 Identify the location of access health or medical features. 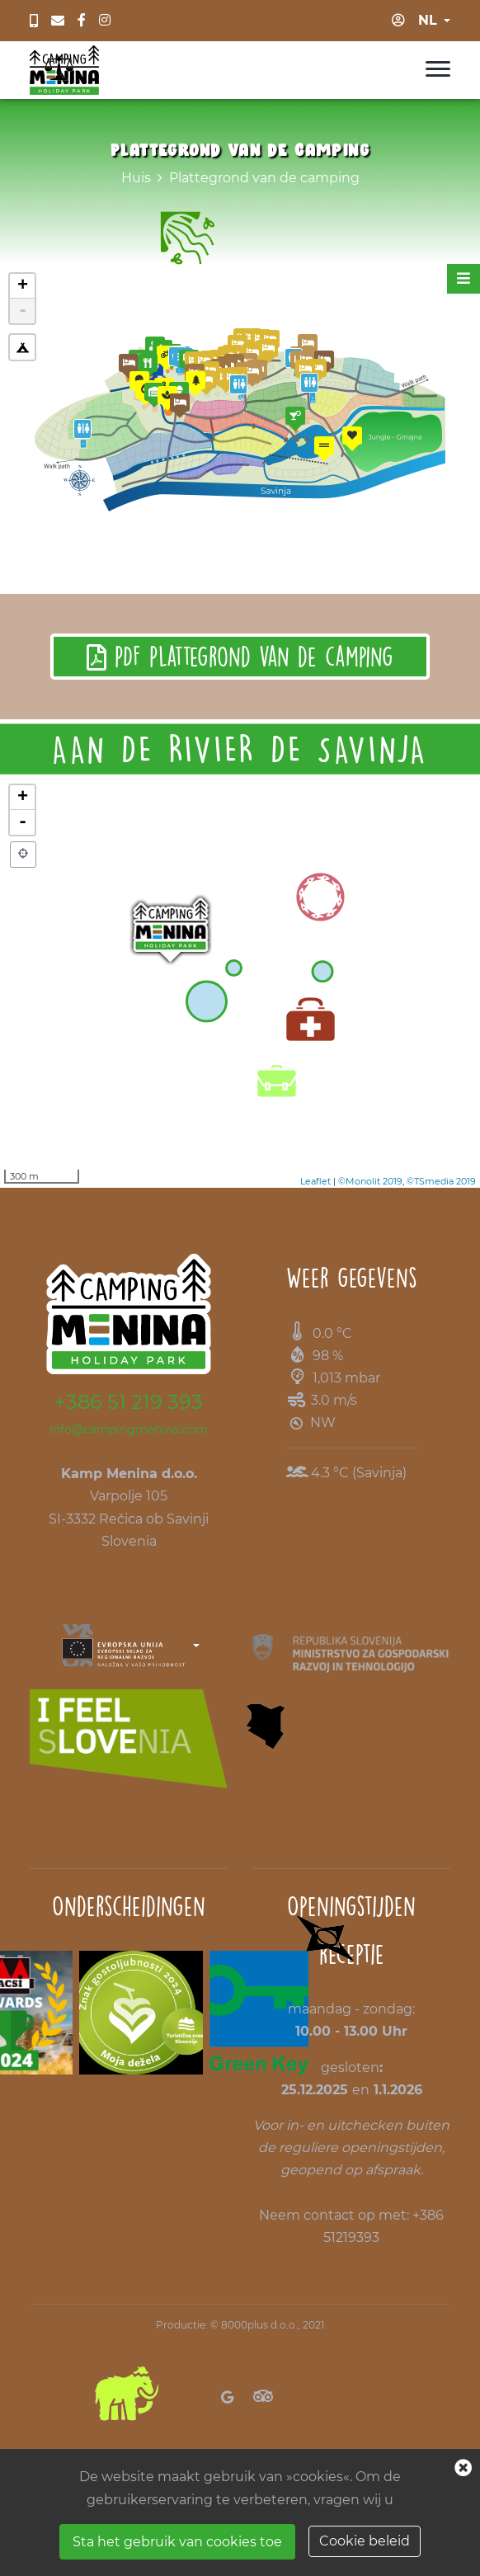
(310, 1016).